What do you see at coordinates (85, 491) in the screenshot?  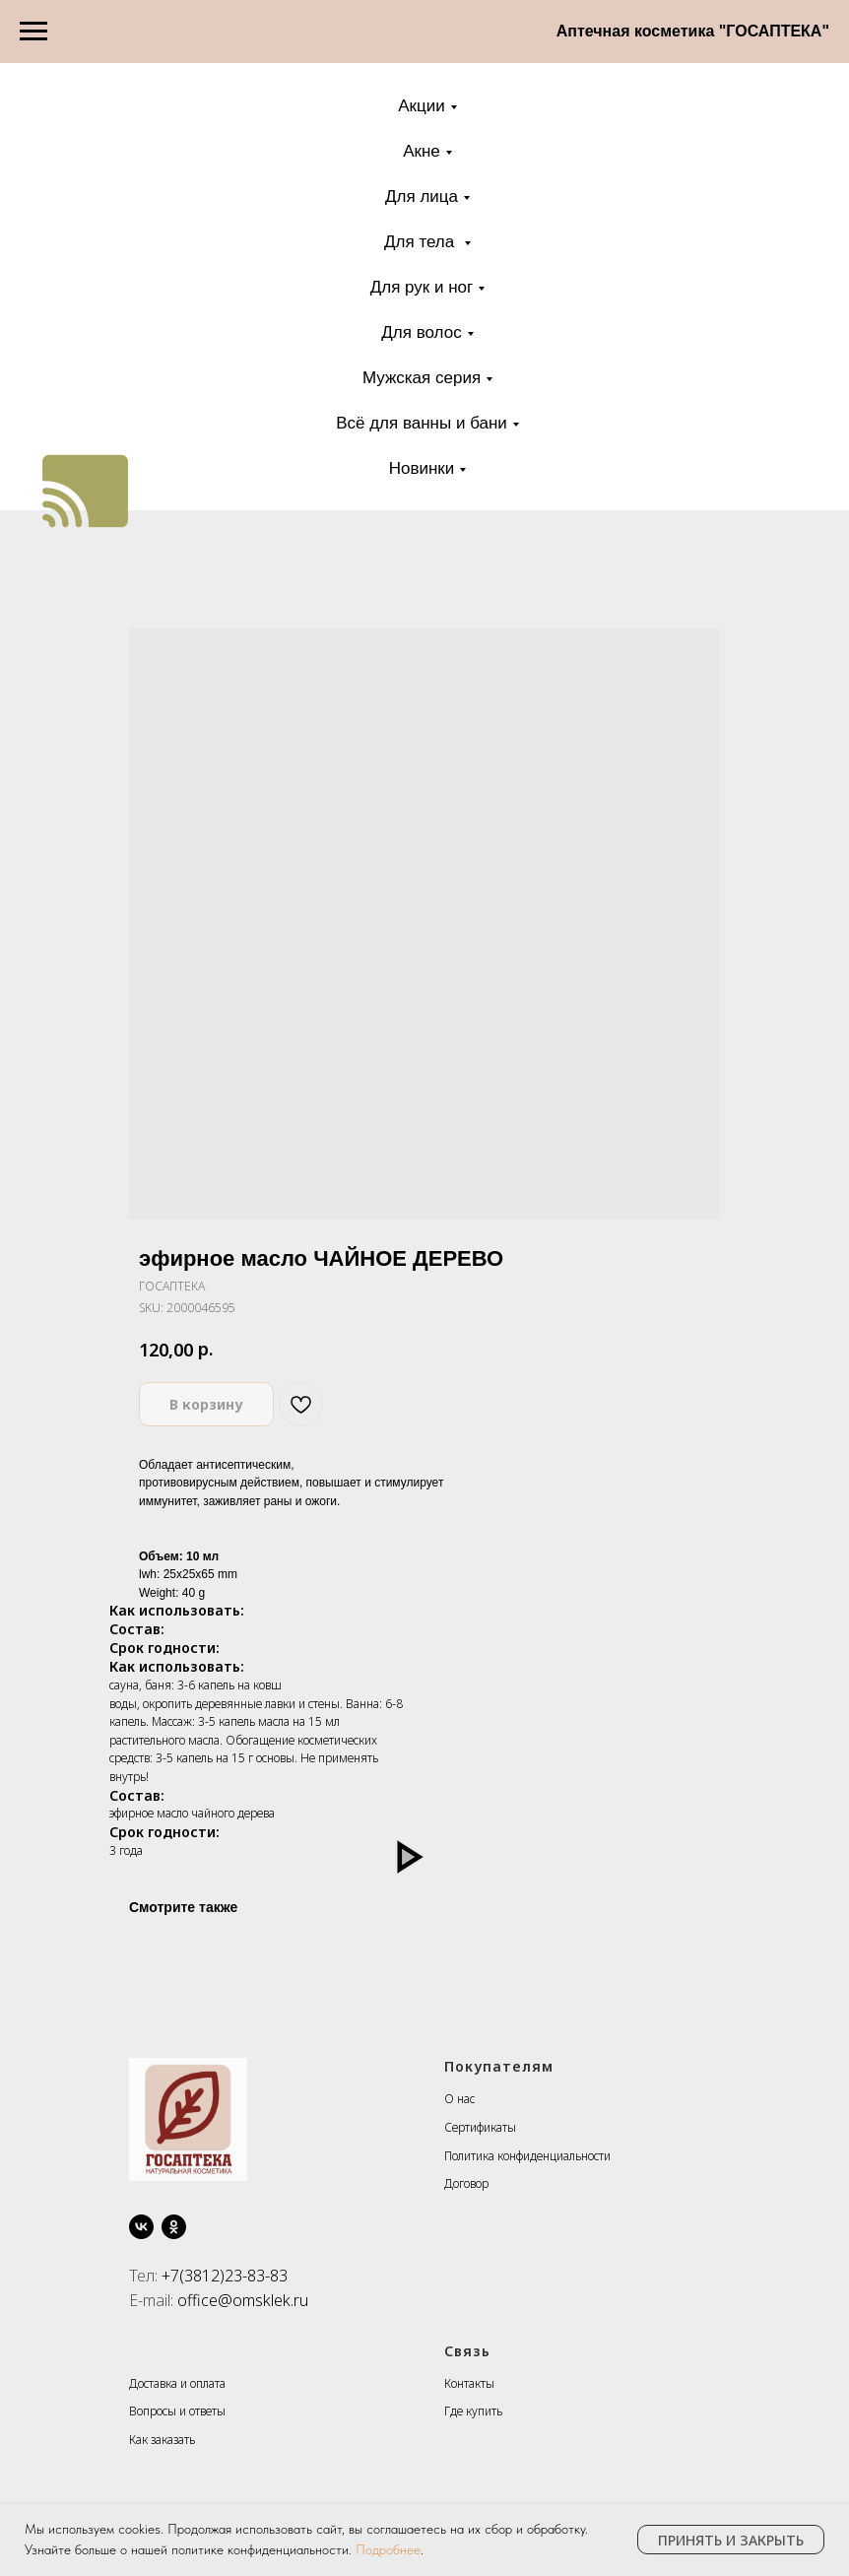 I see `cast your screen to another device` at bounding box center [85, 491].